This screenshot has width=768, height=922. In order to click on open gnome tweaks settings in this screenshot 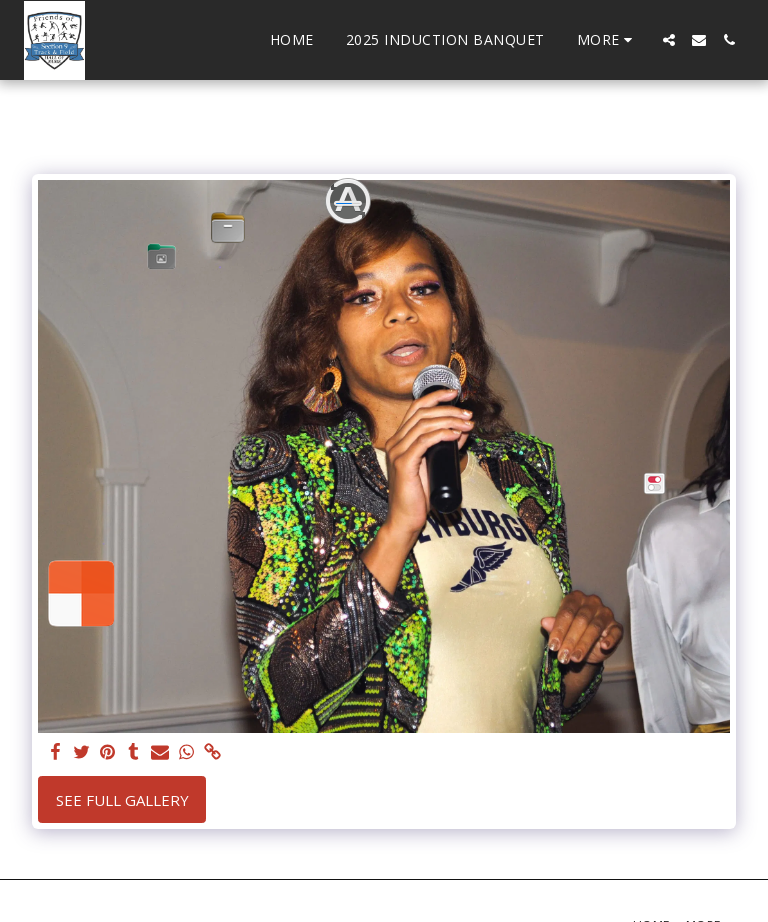, I will do `click(654, 483)`.